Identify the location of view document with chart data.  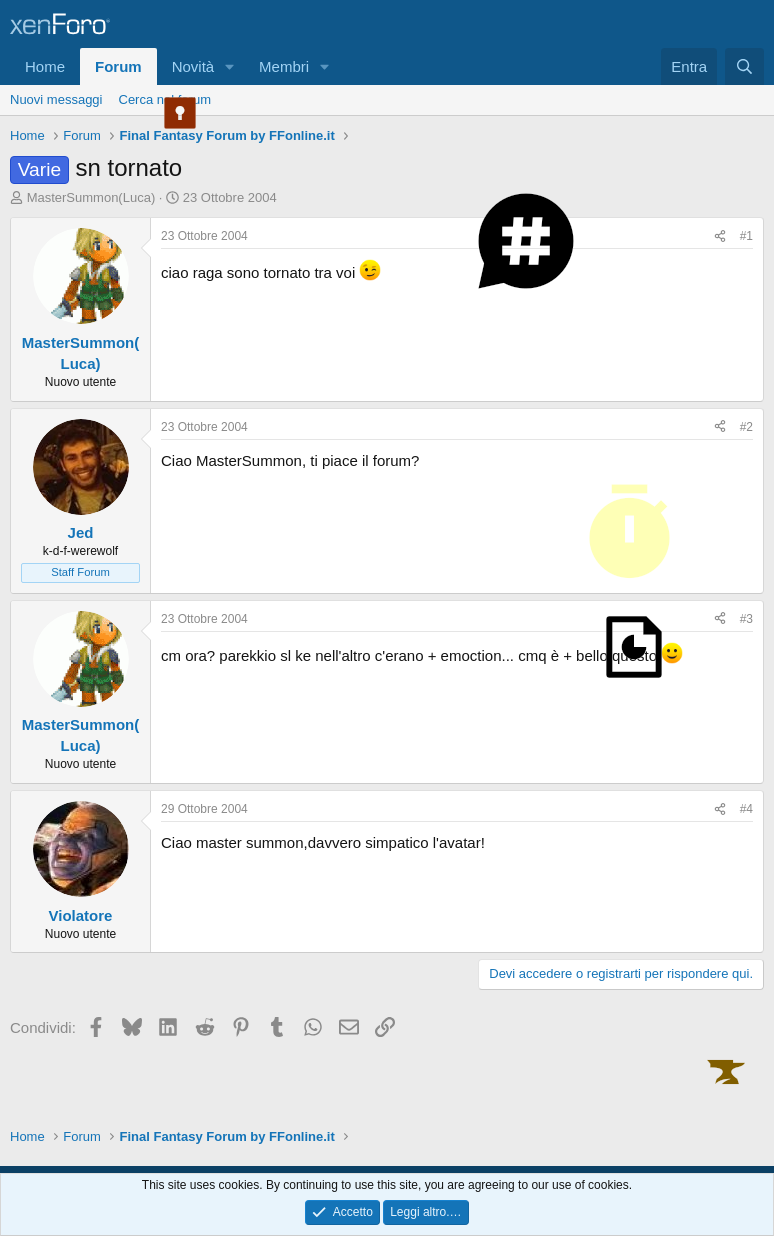
(634, 647).